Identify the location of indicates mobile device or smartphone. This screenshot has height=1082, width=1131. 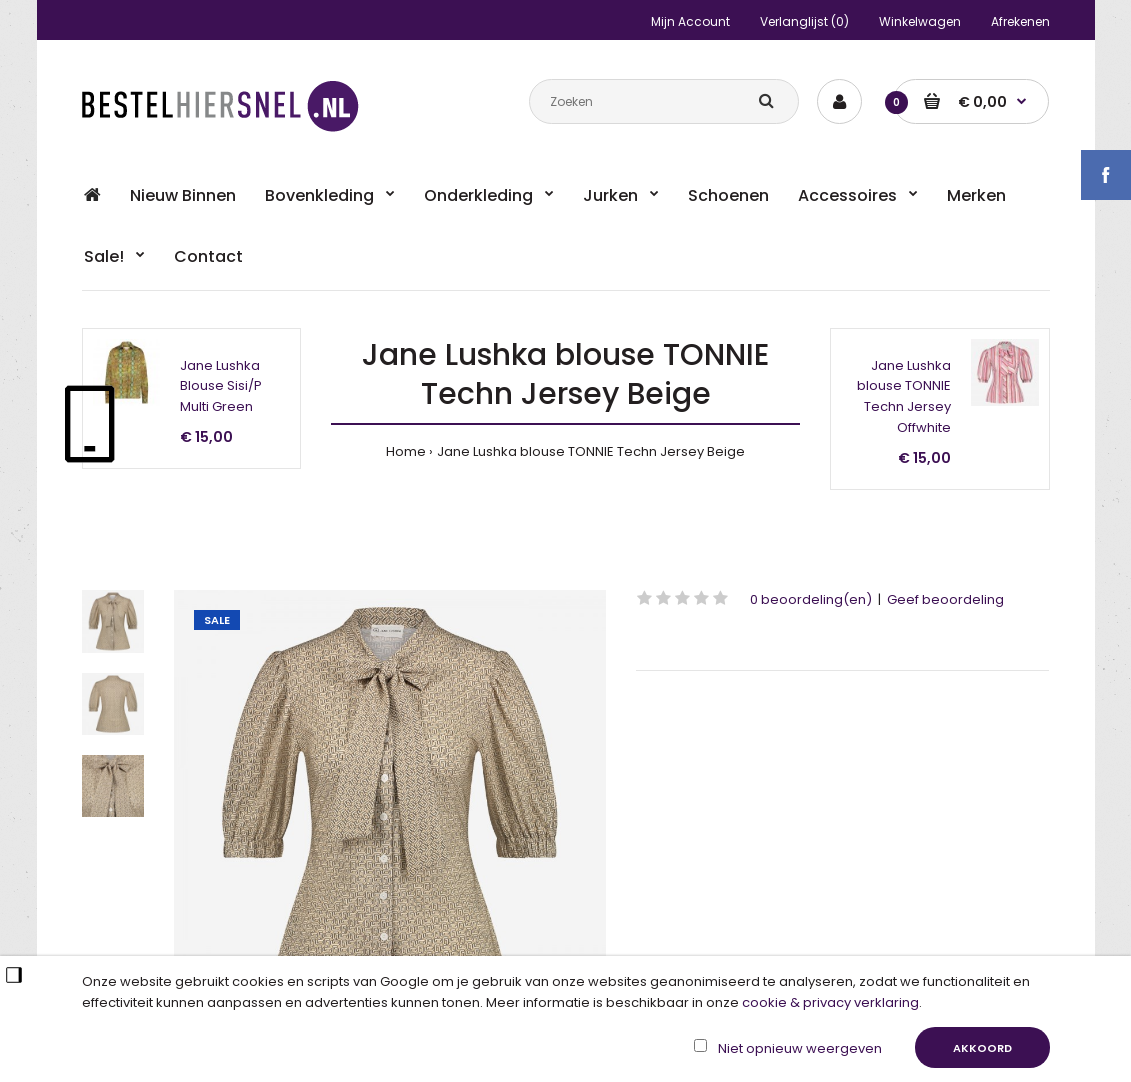
(87, 424).